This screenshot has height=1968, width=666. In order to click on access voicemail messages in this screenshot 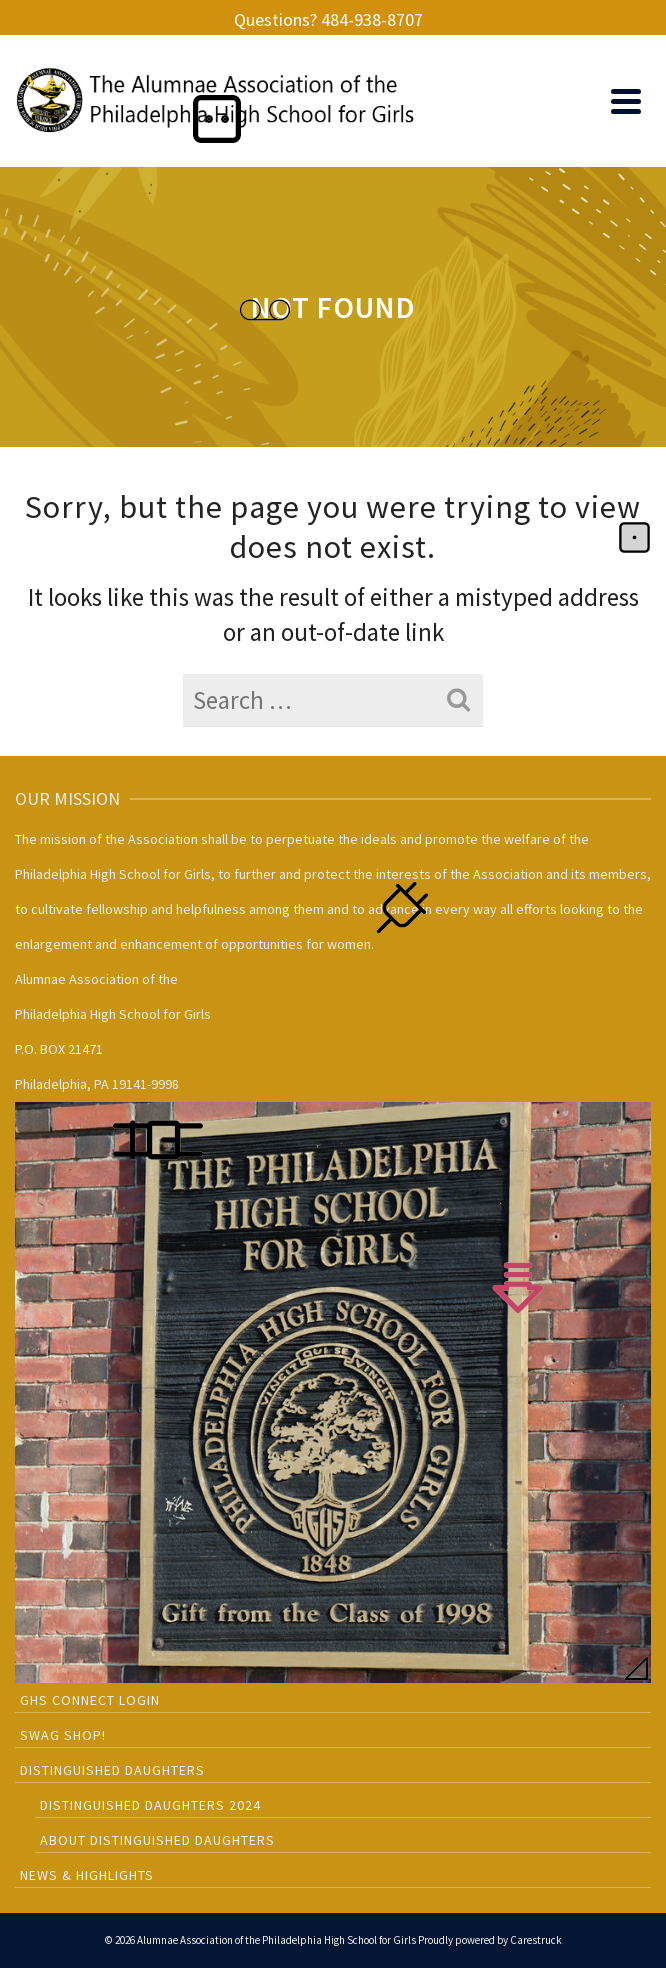, I will do `click(265, 310)`.